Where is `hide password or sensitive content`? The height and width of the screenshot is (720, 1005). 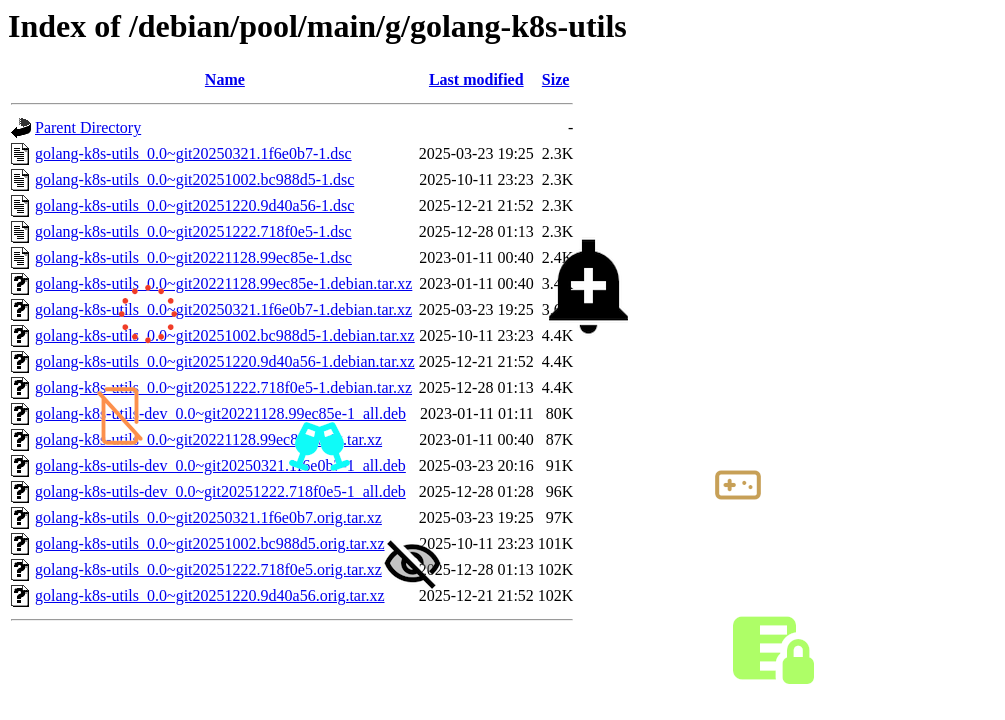 hide password or sensitive content is located at coordinates (412, 564).